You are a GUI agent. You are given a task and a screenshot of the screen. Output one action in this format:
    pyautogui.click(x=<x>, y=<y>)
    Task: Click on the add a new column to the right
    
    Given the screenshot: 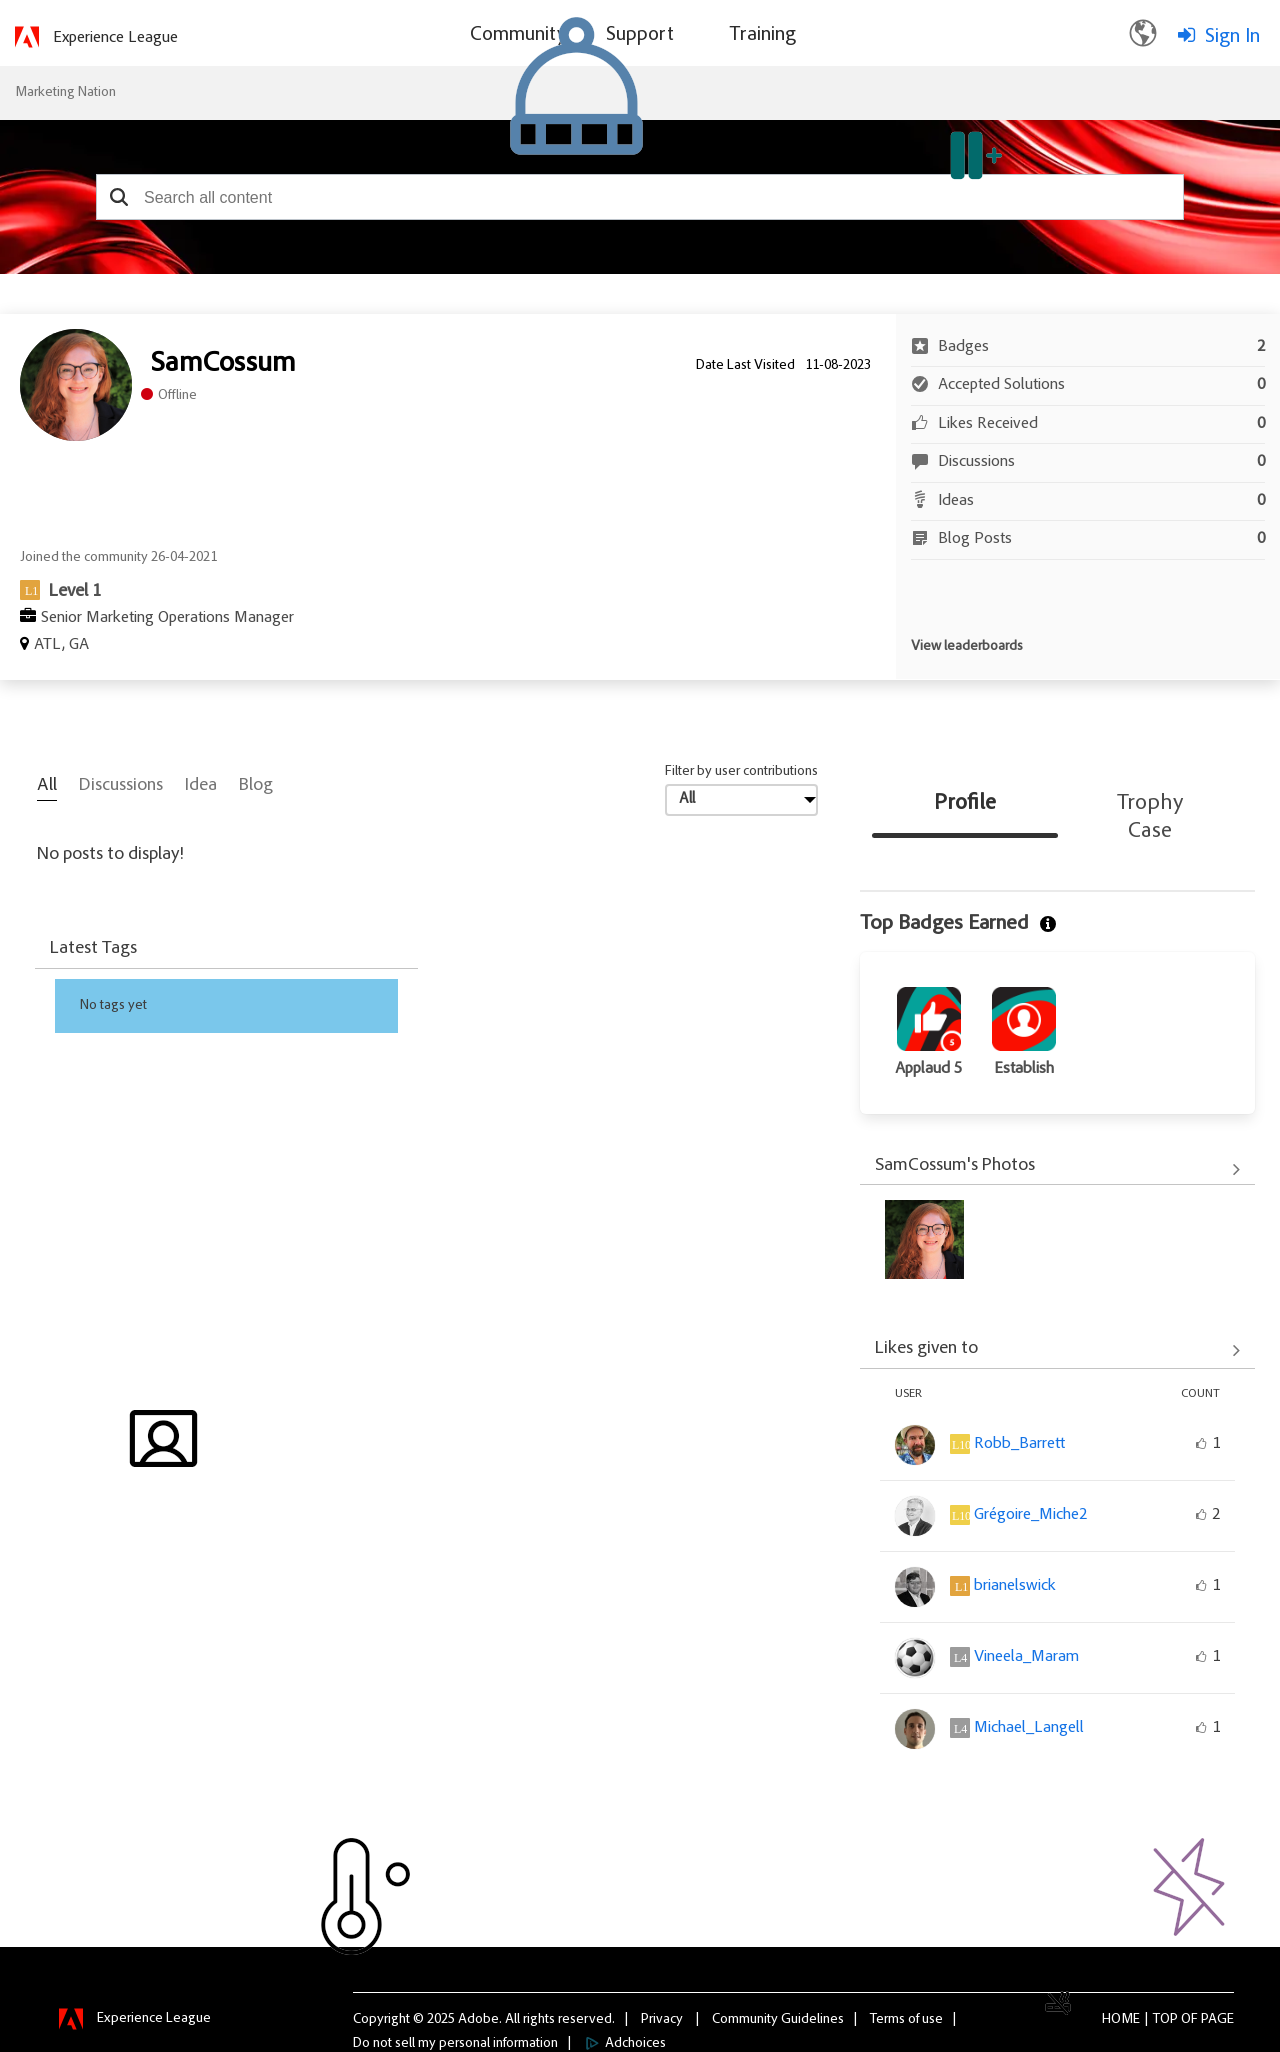 What is the action you would take?
    pyautogui.click(x=972, y=155)
    